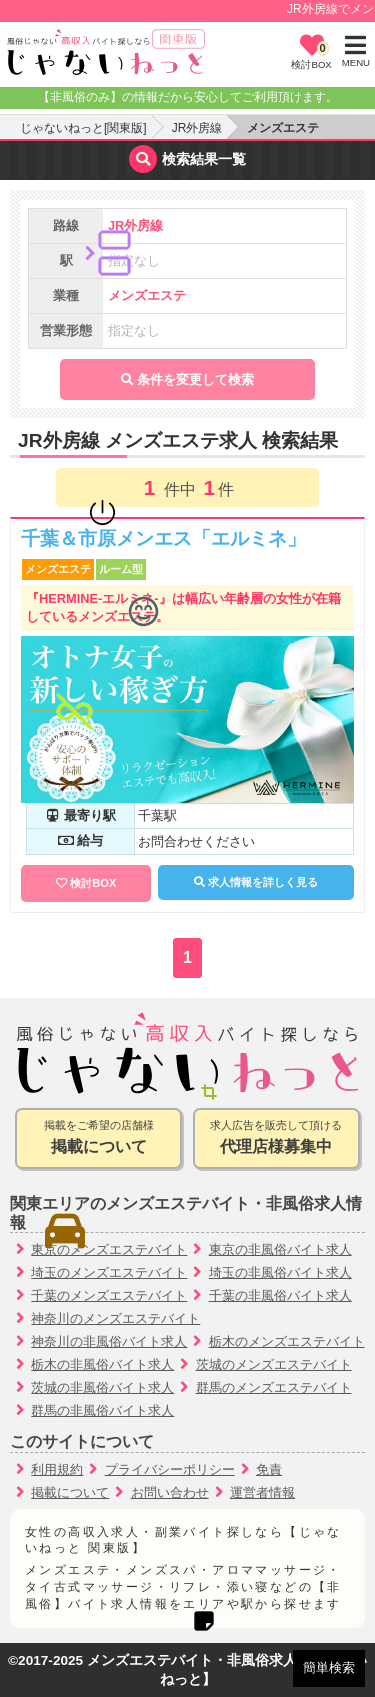 This screenshot has height=1697, width=375. Describe the element at coordinates (74, 711) in the screenshot. I see `disable infinite scroll or loop mode` at that location.